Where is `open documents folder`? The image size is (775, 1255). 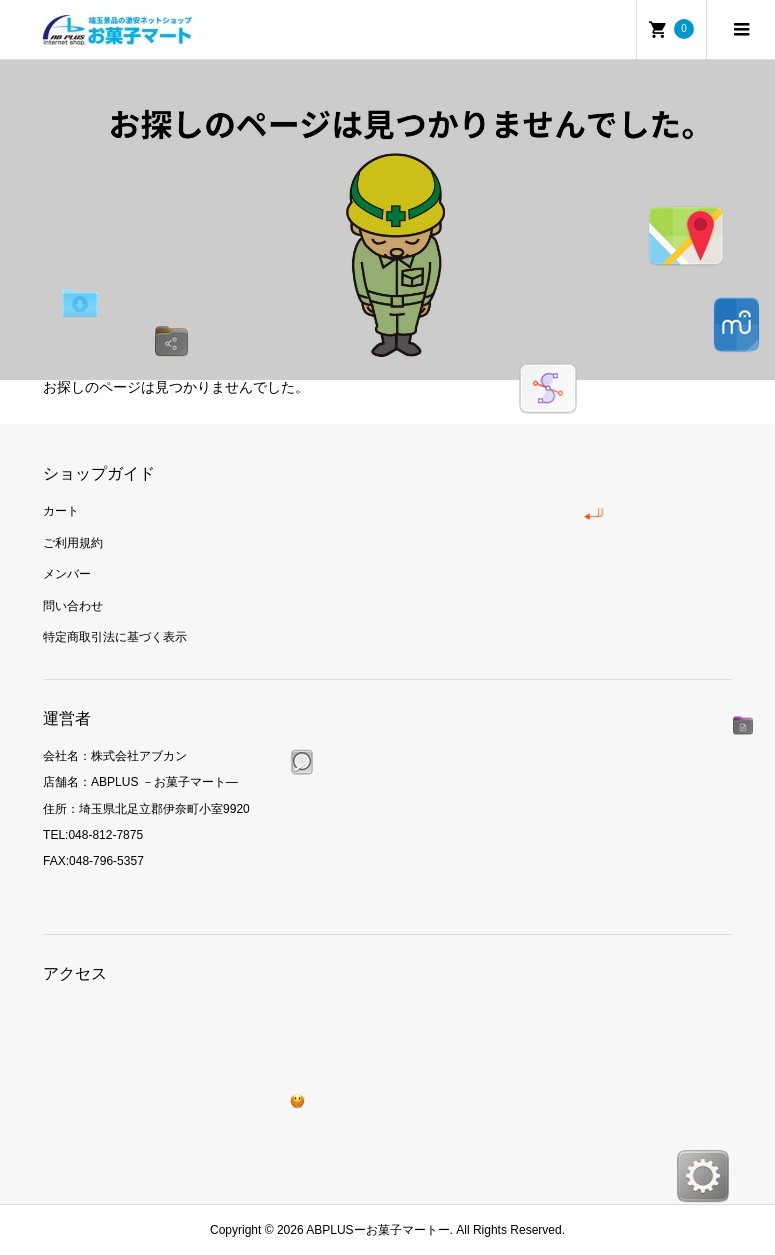 open documents folder is located at coordinates (743, 725).